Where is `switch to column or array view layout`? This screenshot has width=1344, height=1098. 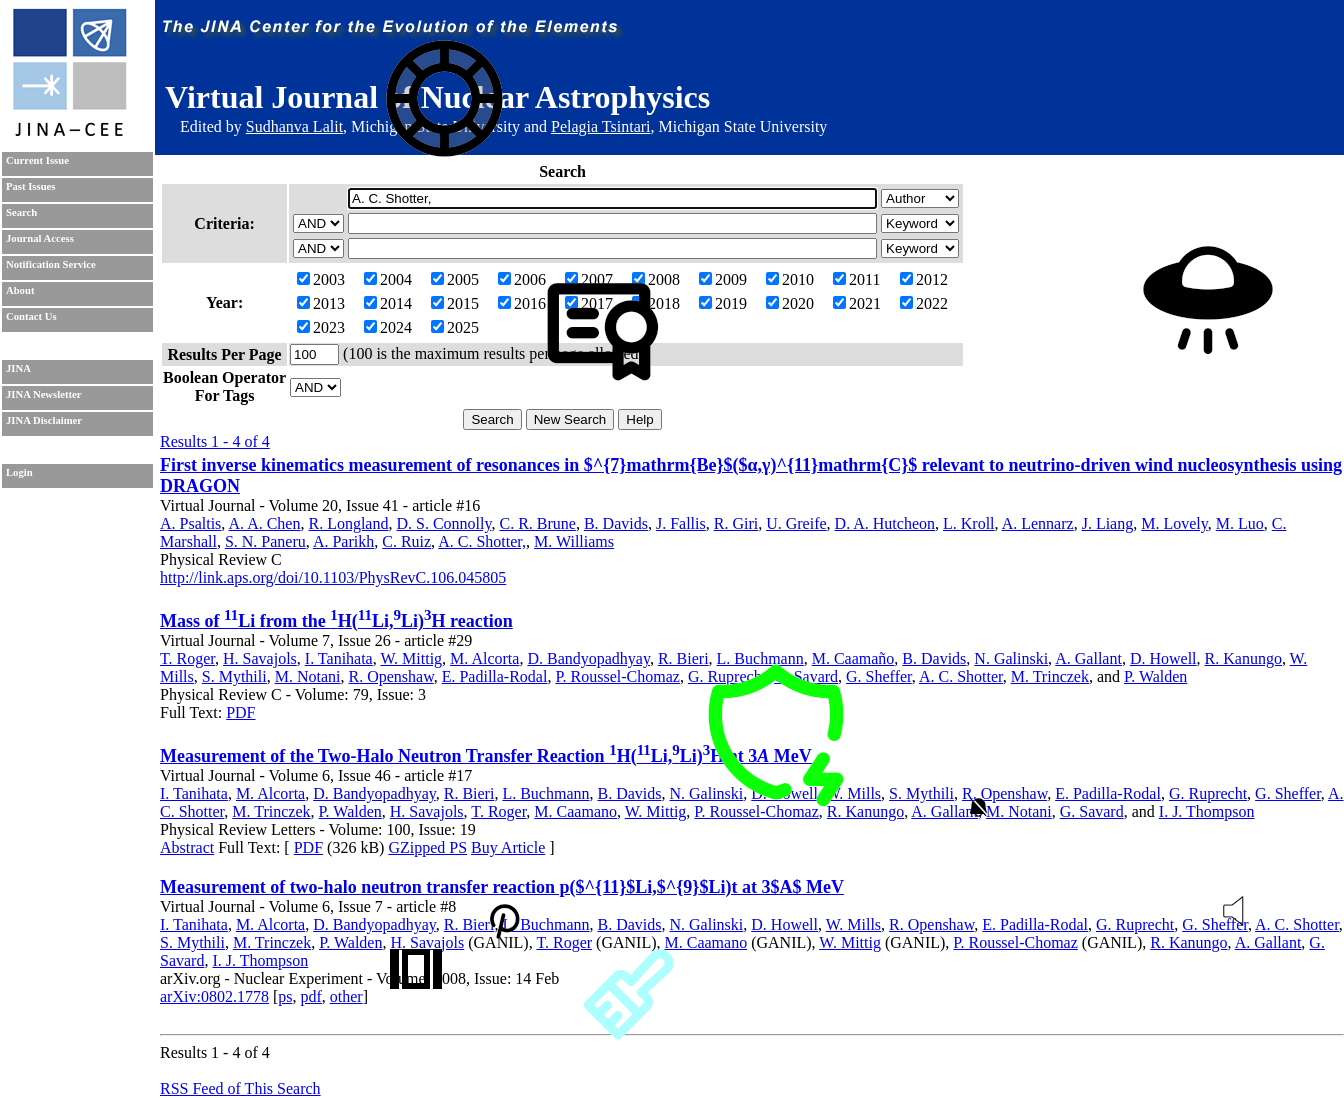 switch to column or array view layout is located at coordinates (414, 970).